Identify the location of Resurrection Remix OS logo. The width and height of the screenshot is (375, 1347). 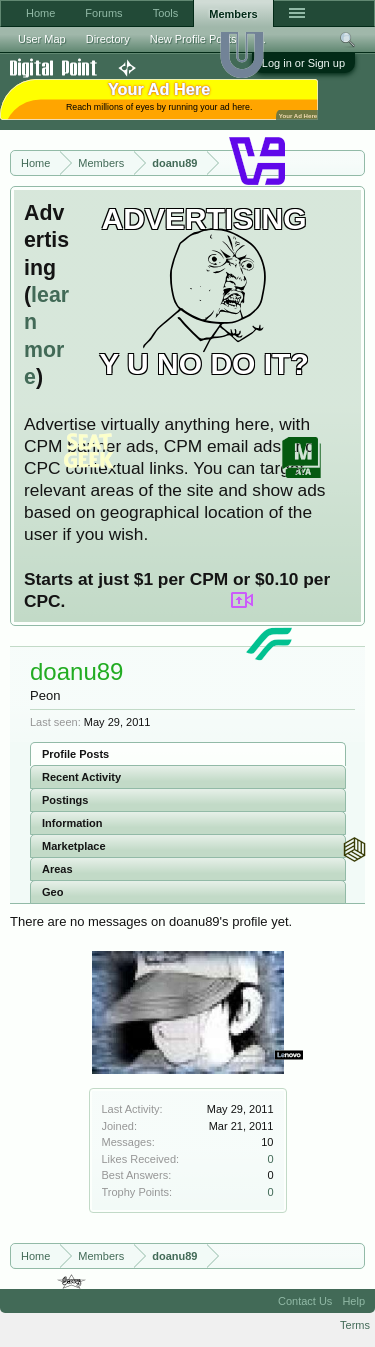
(269, 644).